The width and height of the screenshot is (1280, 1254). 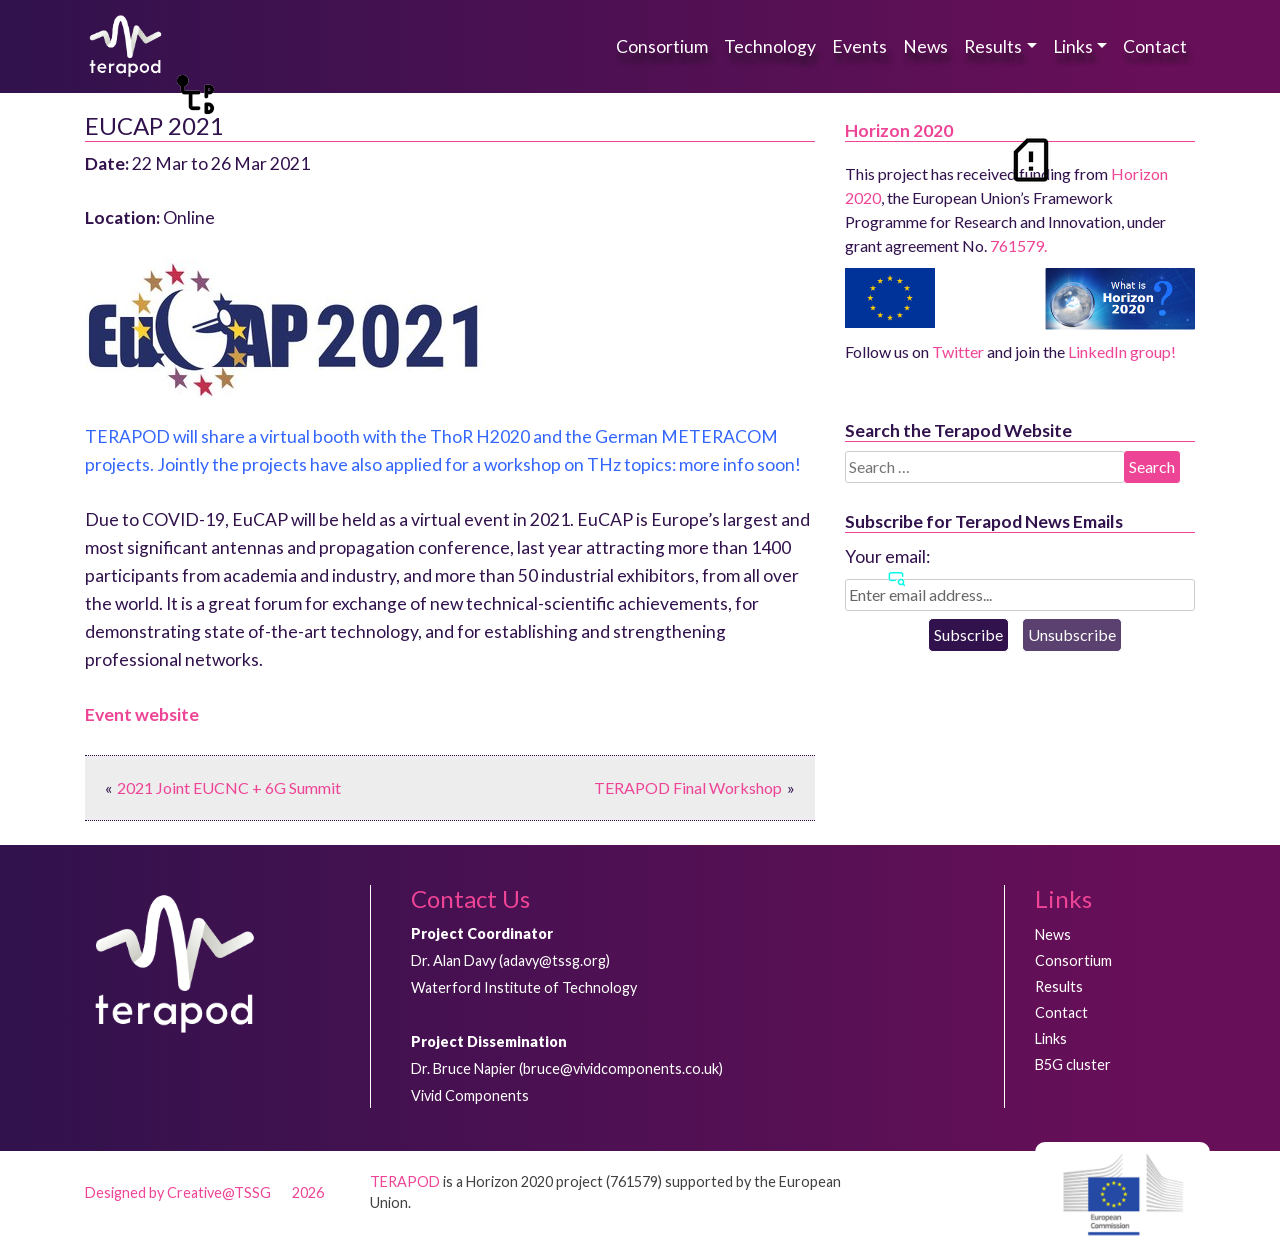 What do you see at coordinates (1031, 160) in the screenshot?
I see `sd card storage warning or error` at bounding box center [1031, 160].